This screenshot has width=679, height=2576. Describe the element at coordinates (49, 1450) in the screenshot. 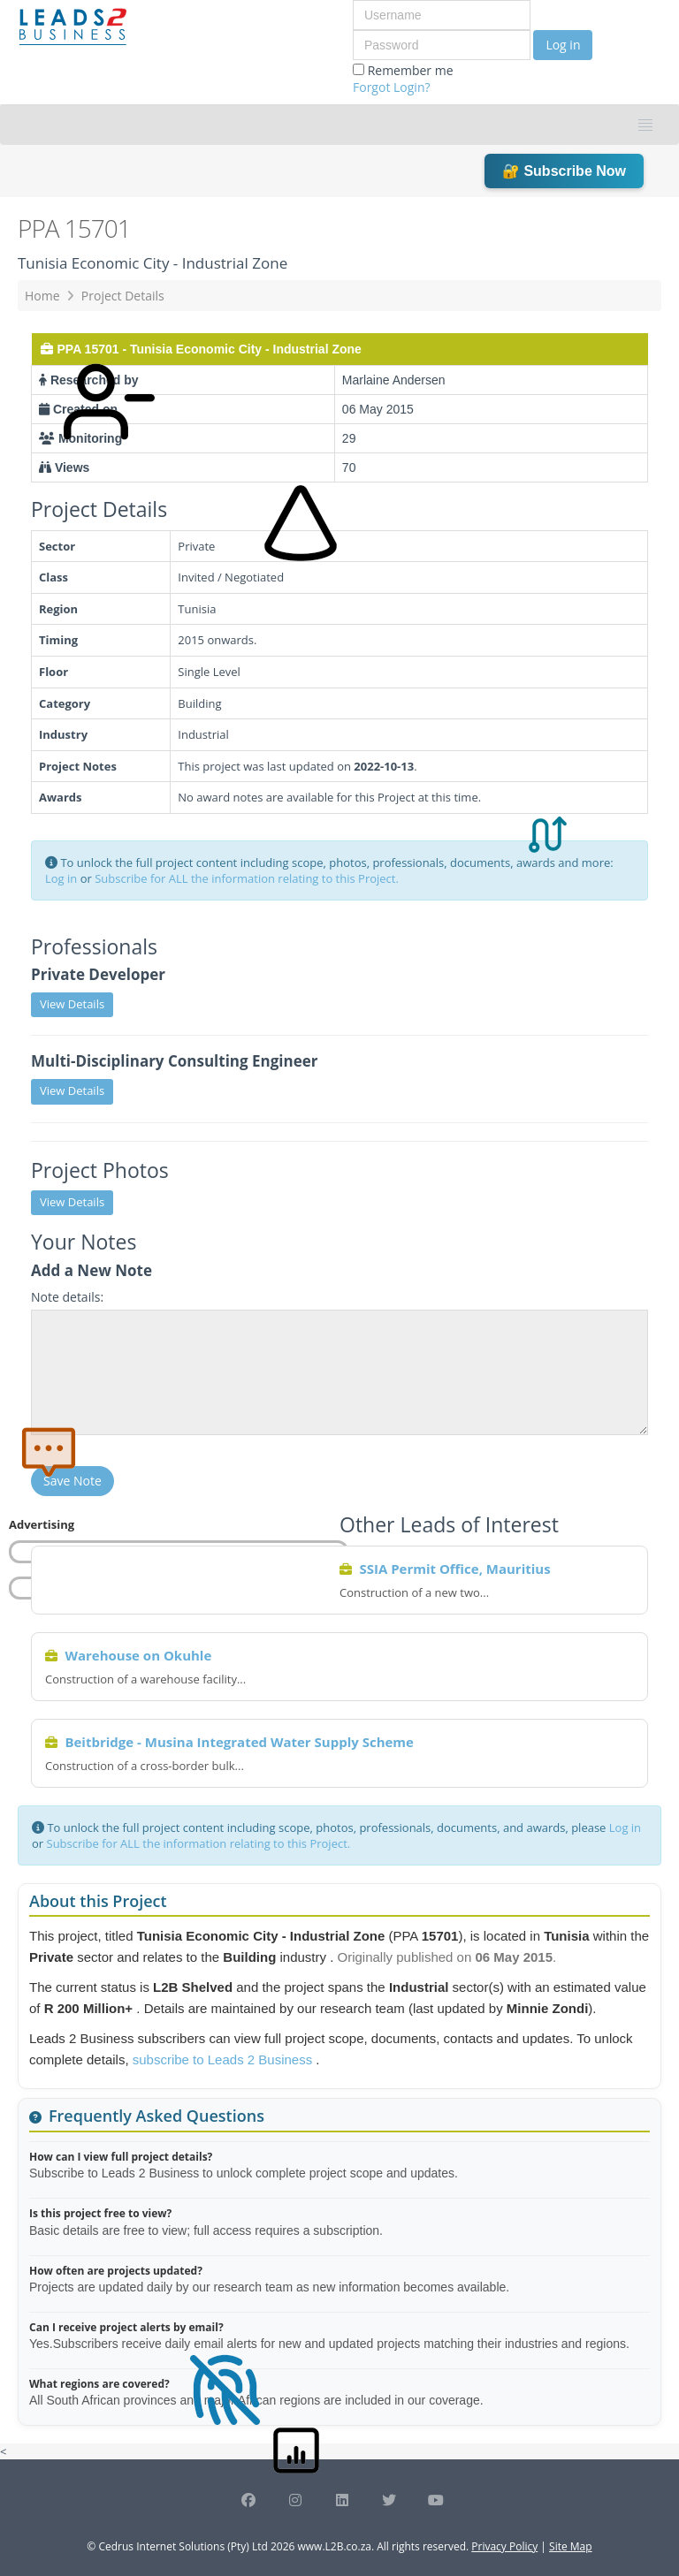

I see `open chat or messaging` at that location.